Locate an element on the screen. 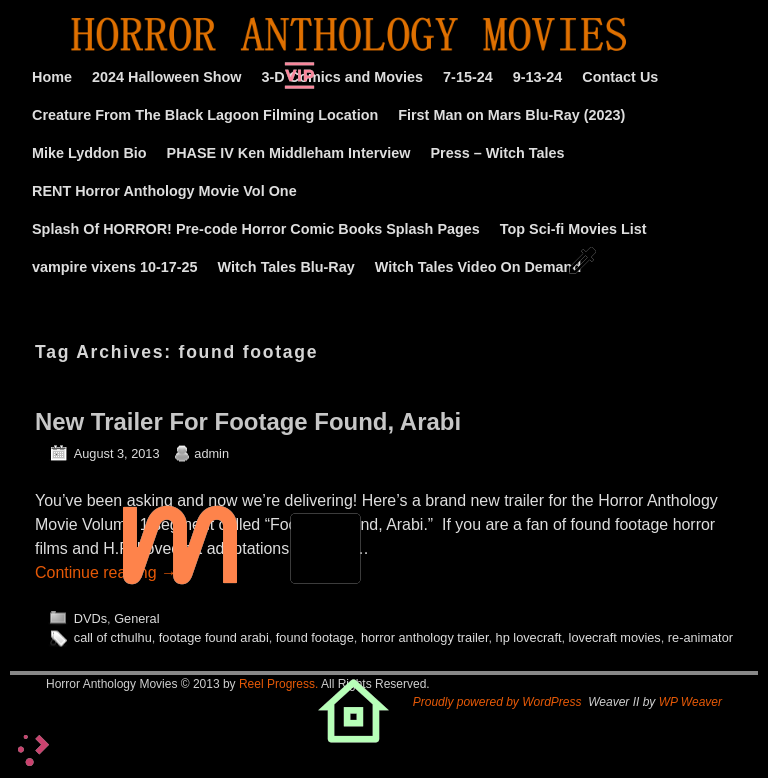 The height and width of the screenshot is (778, 768). color picker tool for sampling colors is located at coordinates (583, 260).